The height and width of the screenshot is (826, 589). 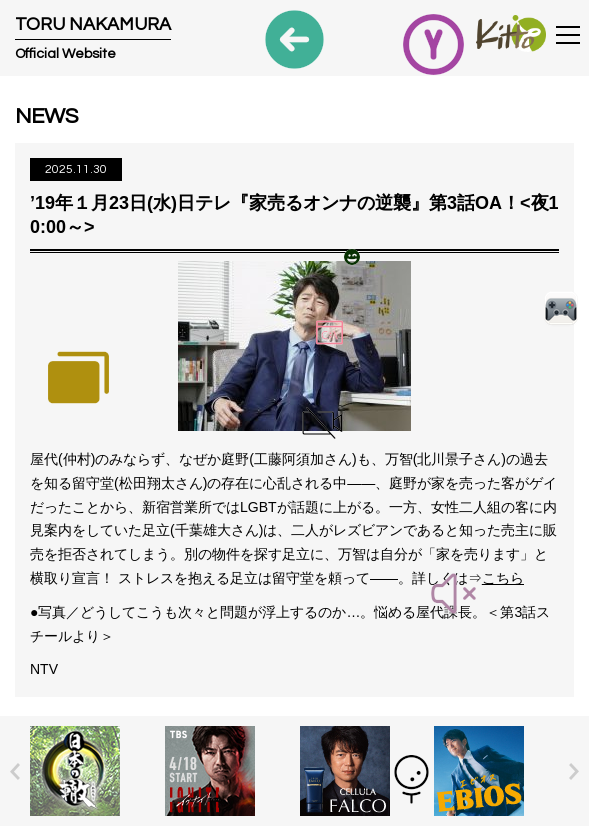 I want to click on go back to the previous screen, so click(x=294, y=39).